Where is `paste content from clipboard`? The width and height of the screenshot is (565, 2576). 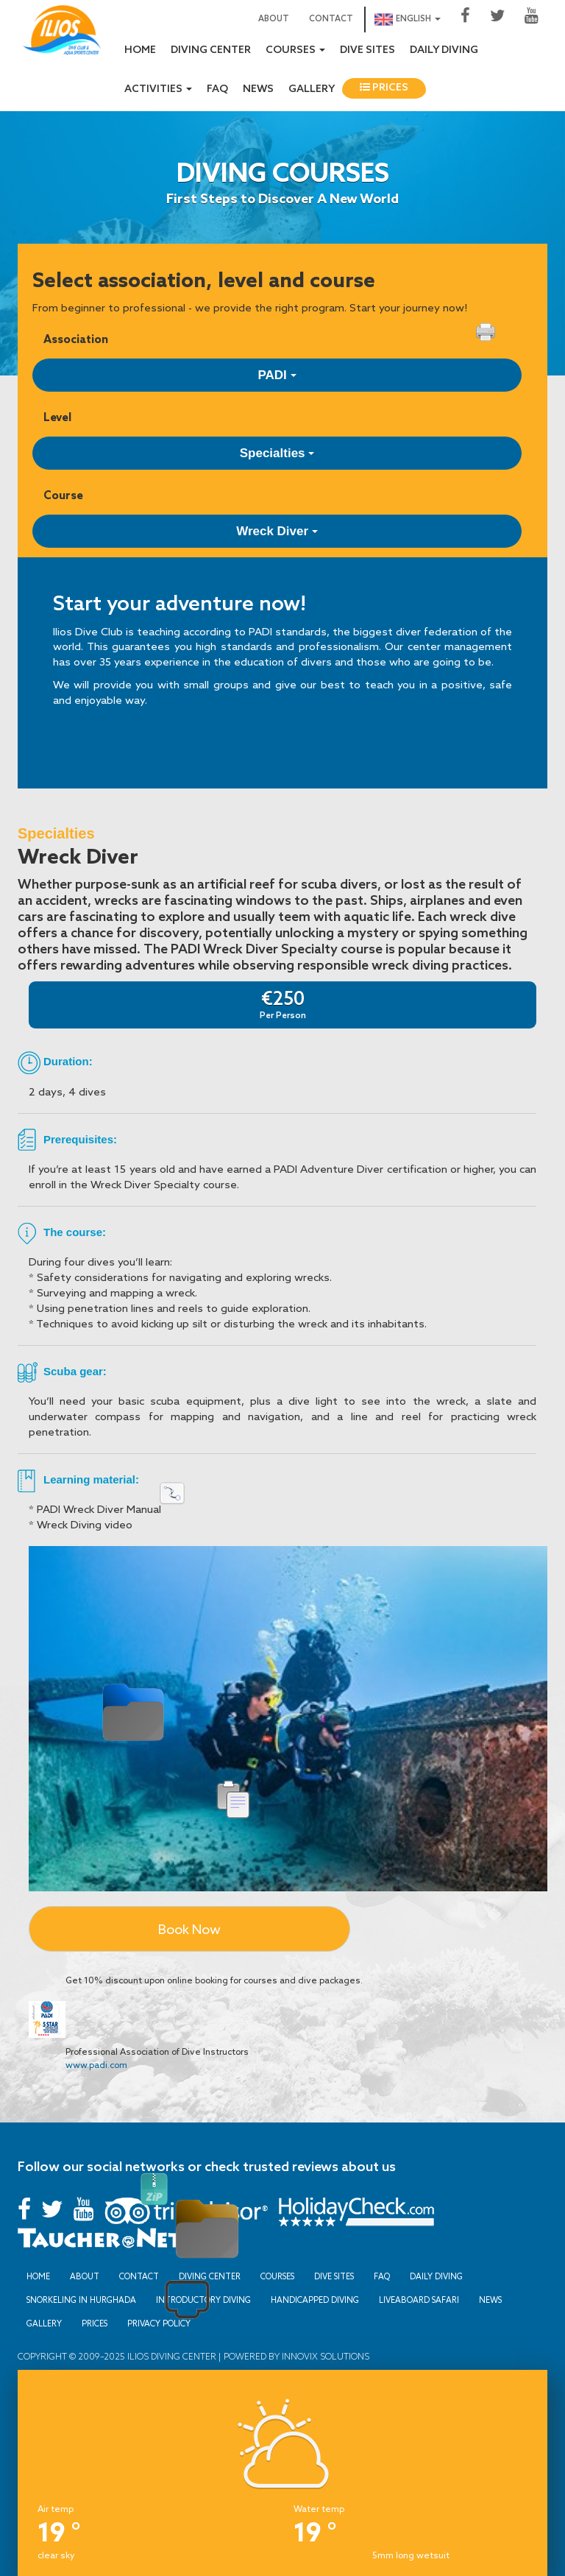
paste content from clipboard is located at coordinates (233, 1799).